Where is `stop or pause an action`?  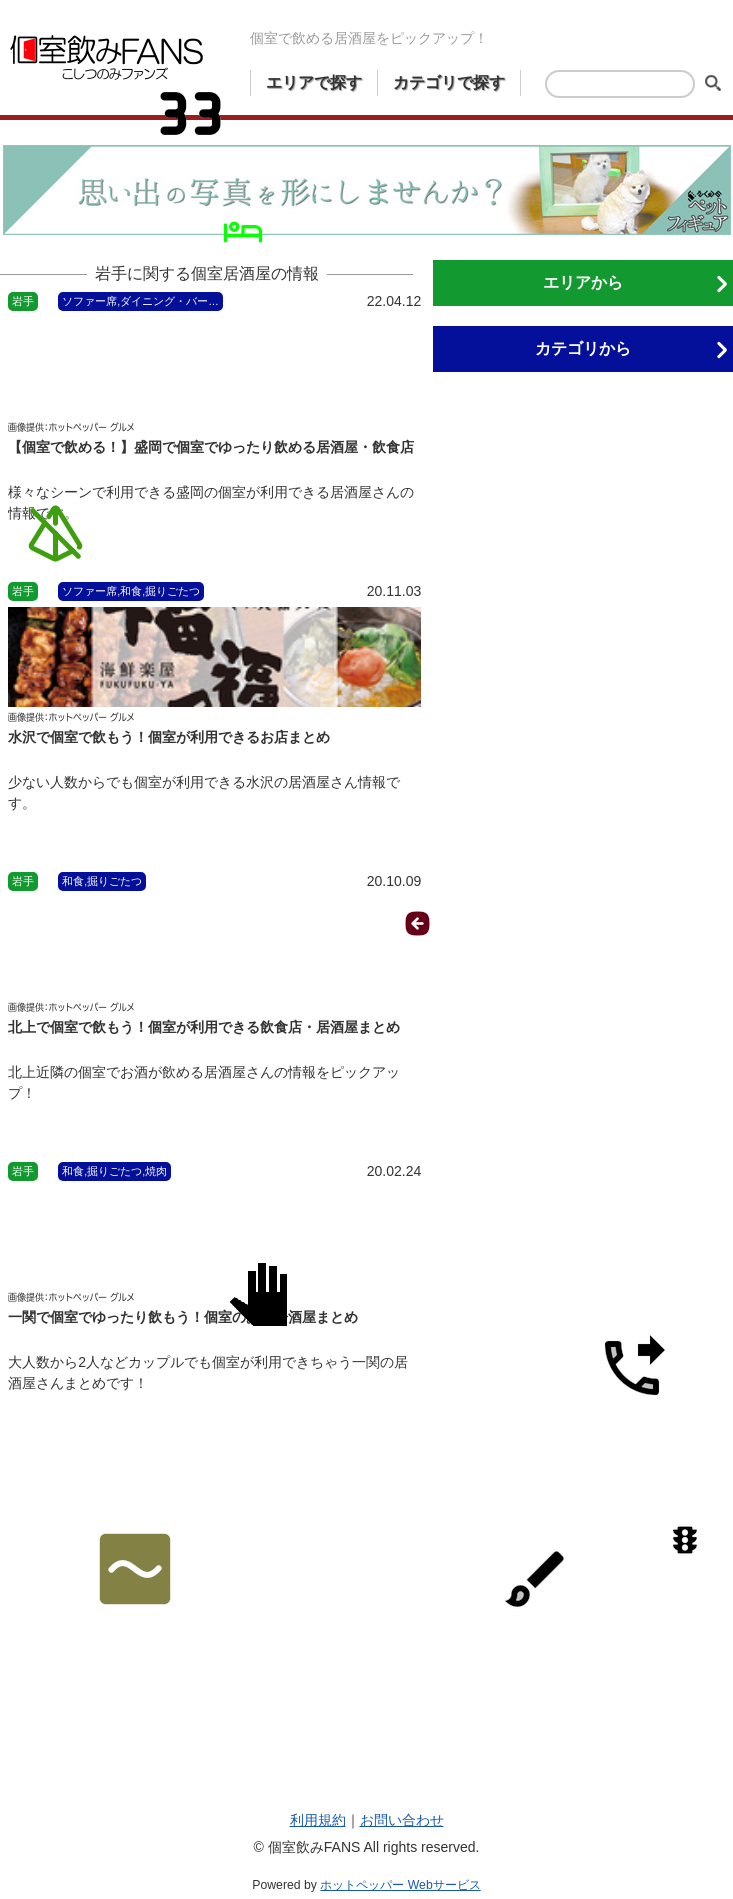
stop or pause an action is located at coordinates (258, 1294).